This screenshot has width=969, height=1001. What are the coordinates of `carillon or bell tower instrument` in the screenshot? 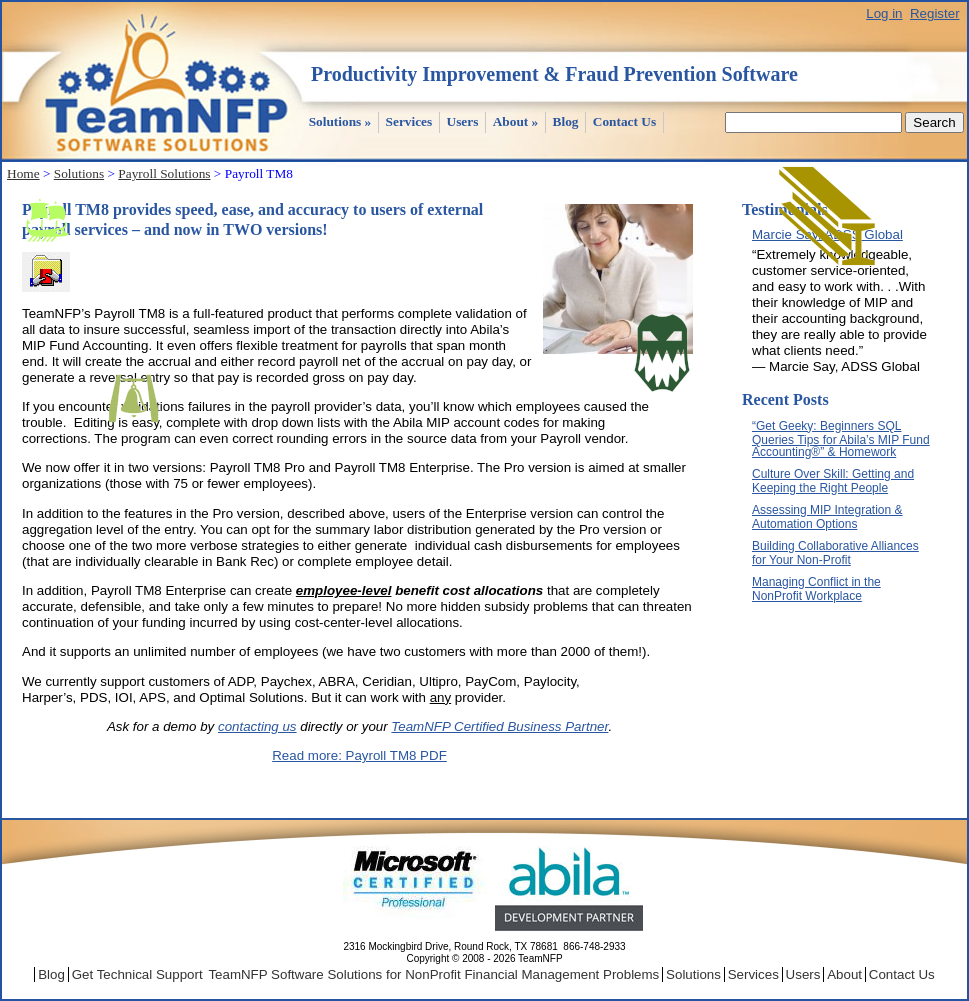 It's located at (133, 398).